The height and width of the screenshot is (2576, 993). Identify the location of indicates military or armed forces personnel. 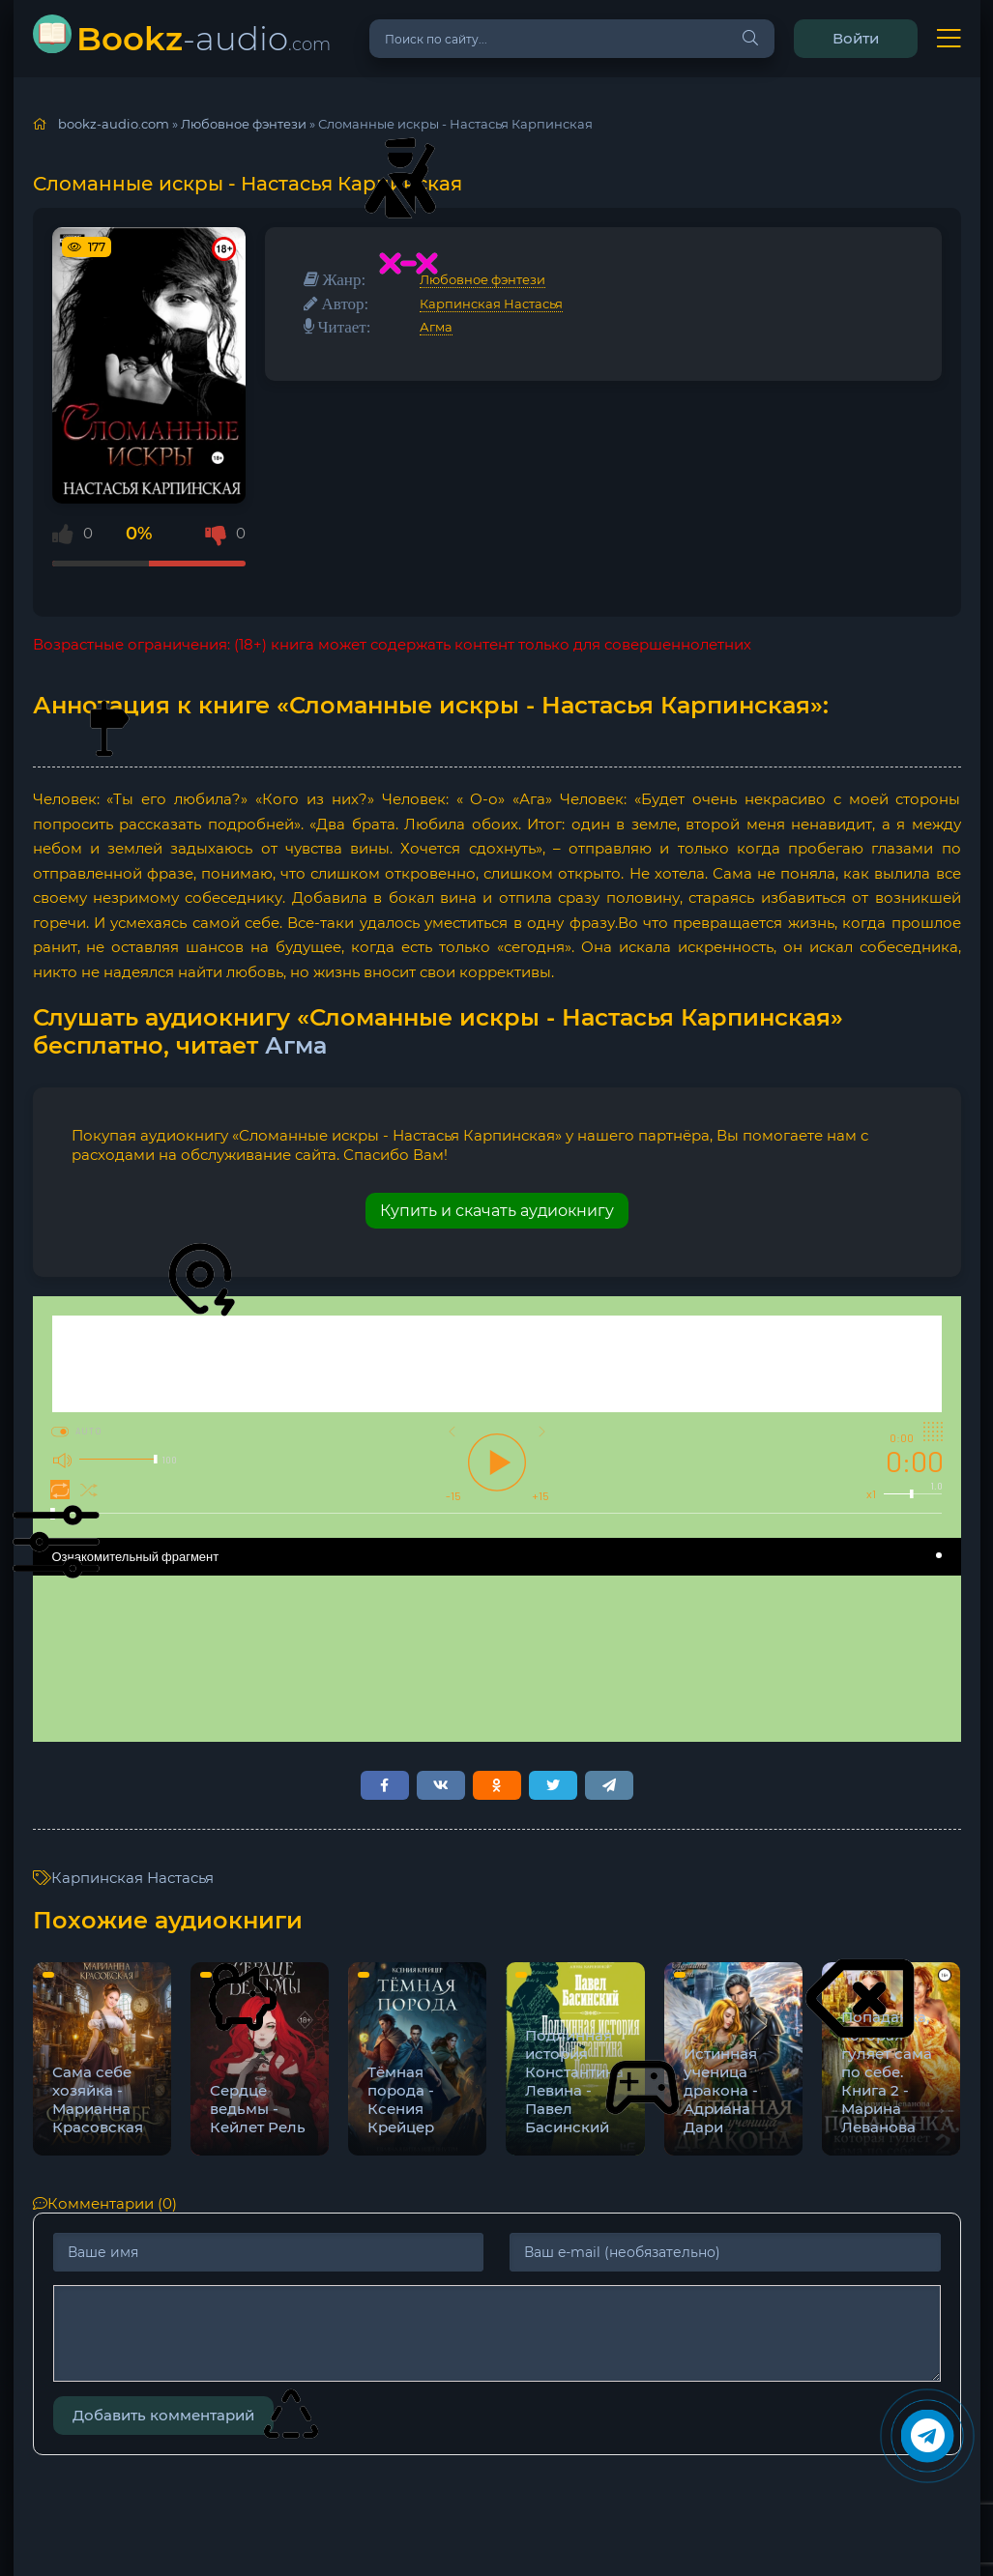
(400, 178).